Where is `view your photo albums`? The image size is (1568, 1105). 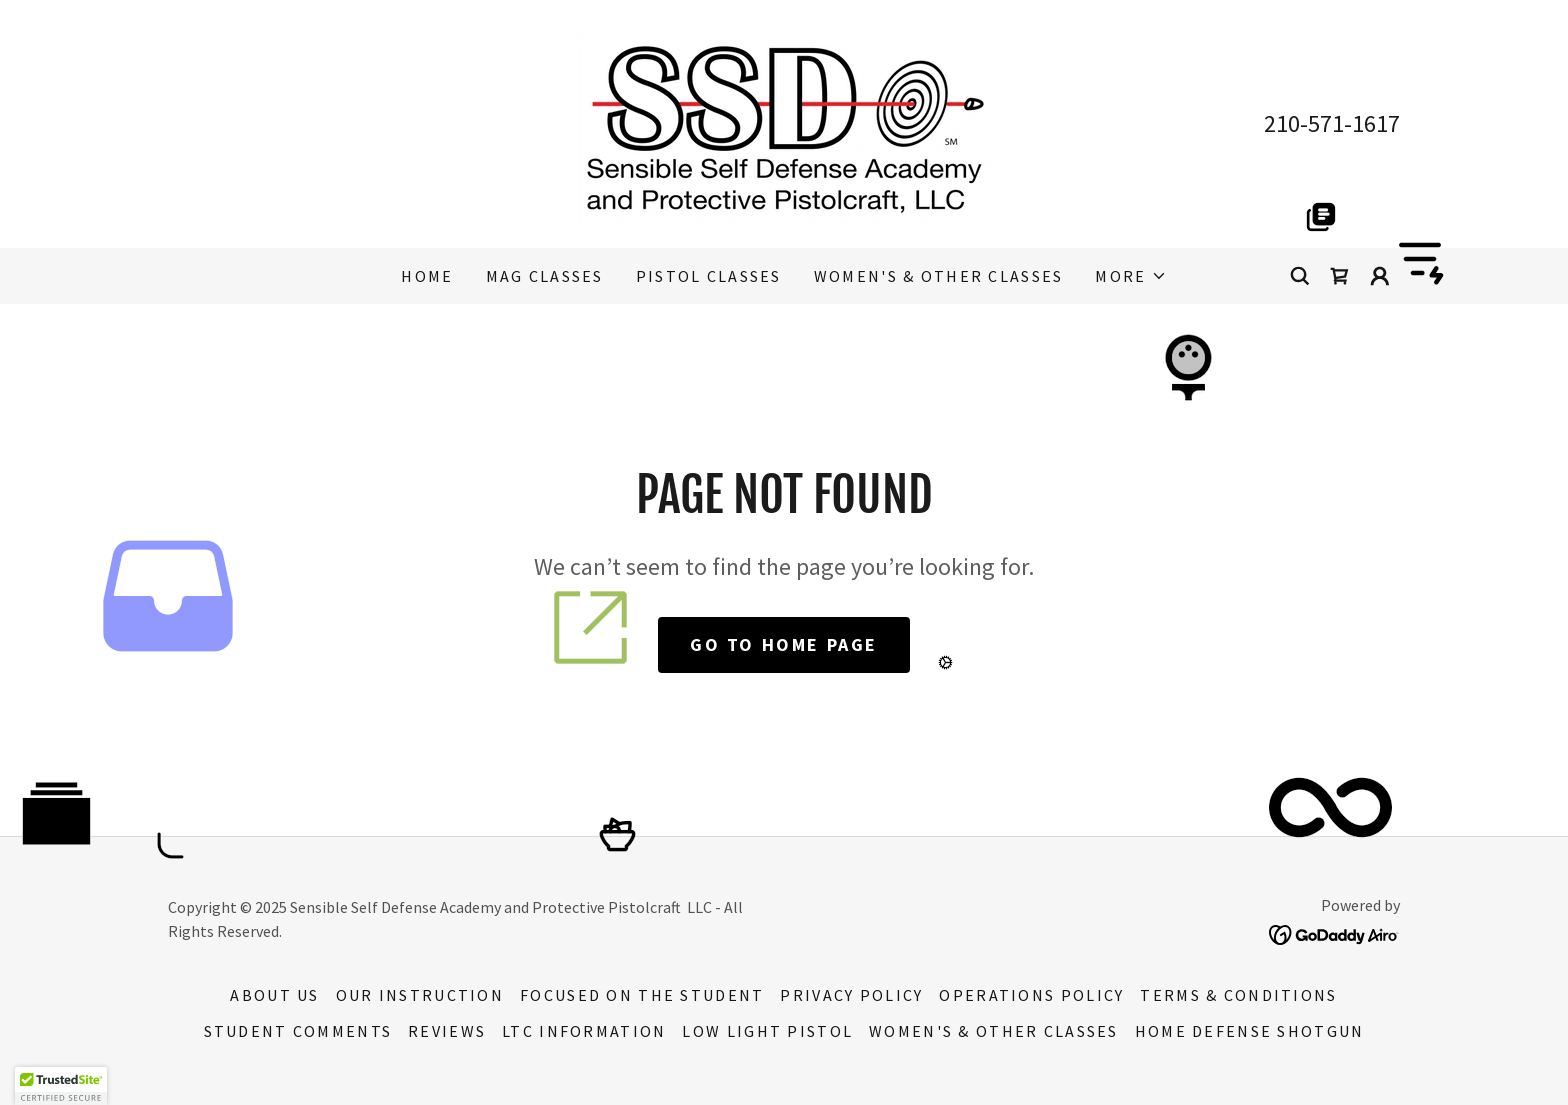 view your photo albums is located at coordinates (56, 813).